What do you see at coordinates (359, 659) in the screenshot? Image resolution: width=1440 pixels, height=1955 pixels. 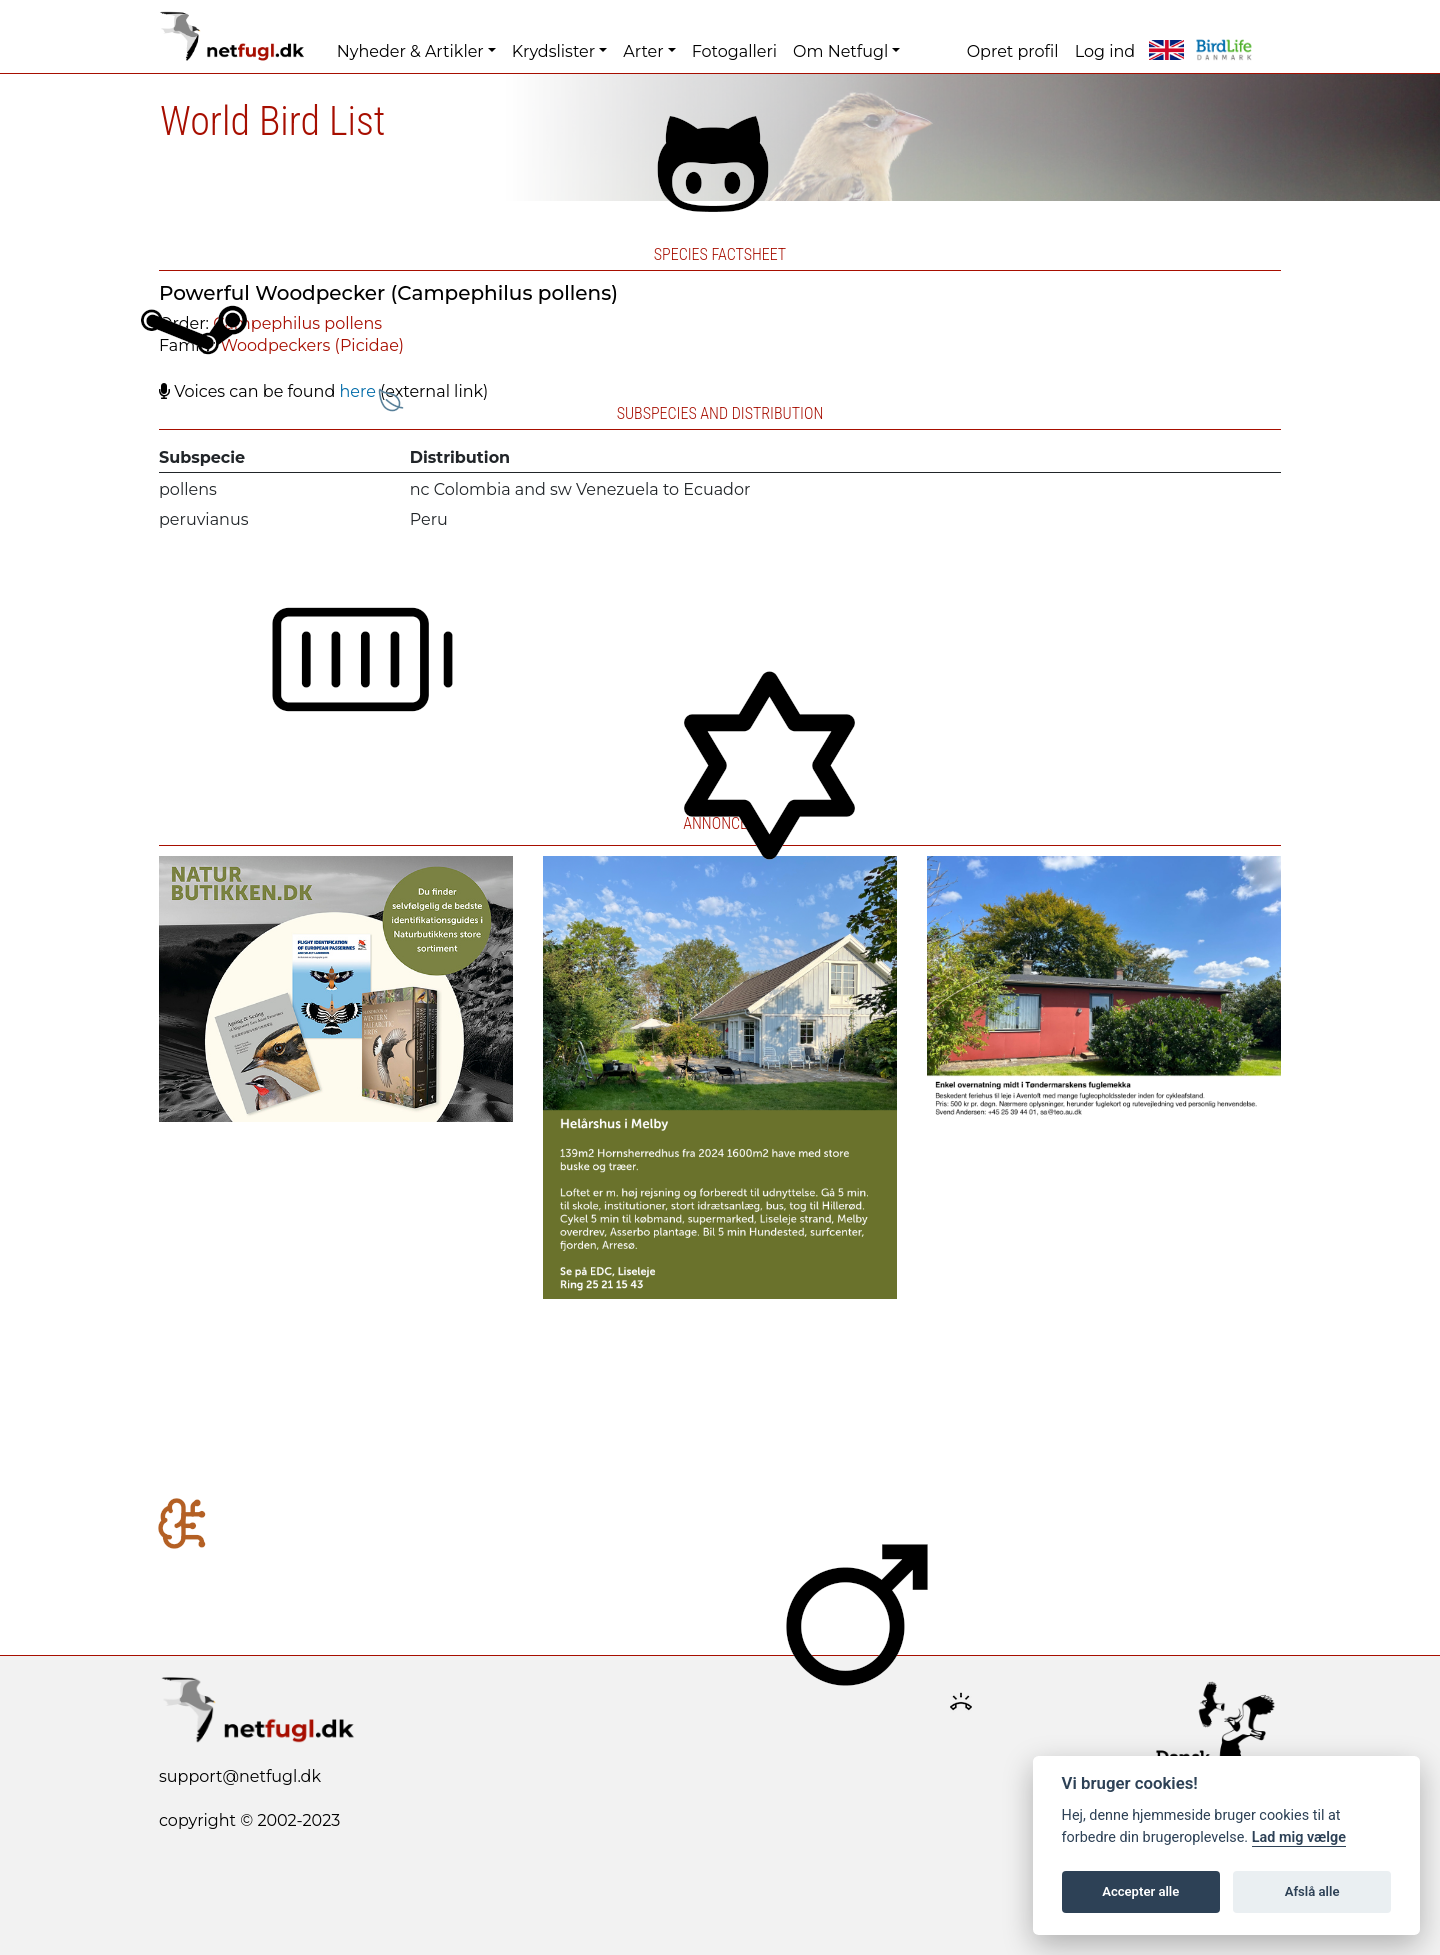 I see `indicates battery is fully charged` at bounding box center [359, 659].